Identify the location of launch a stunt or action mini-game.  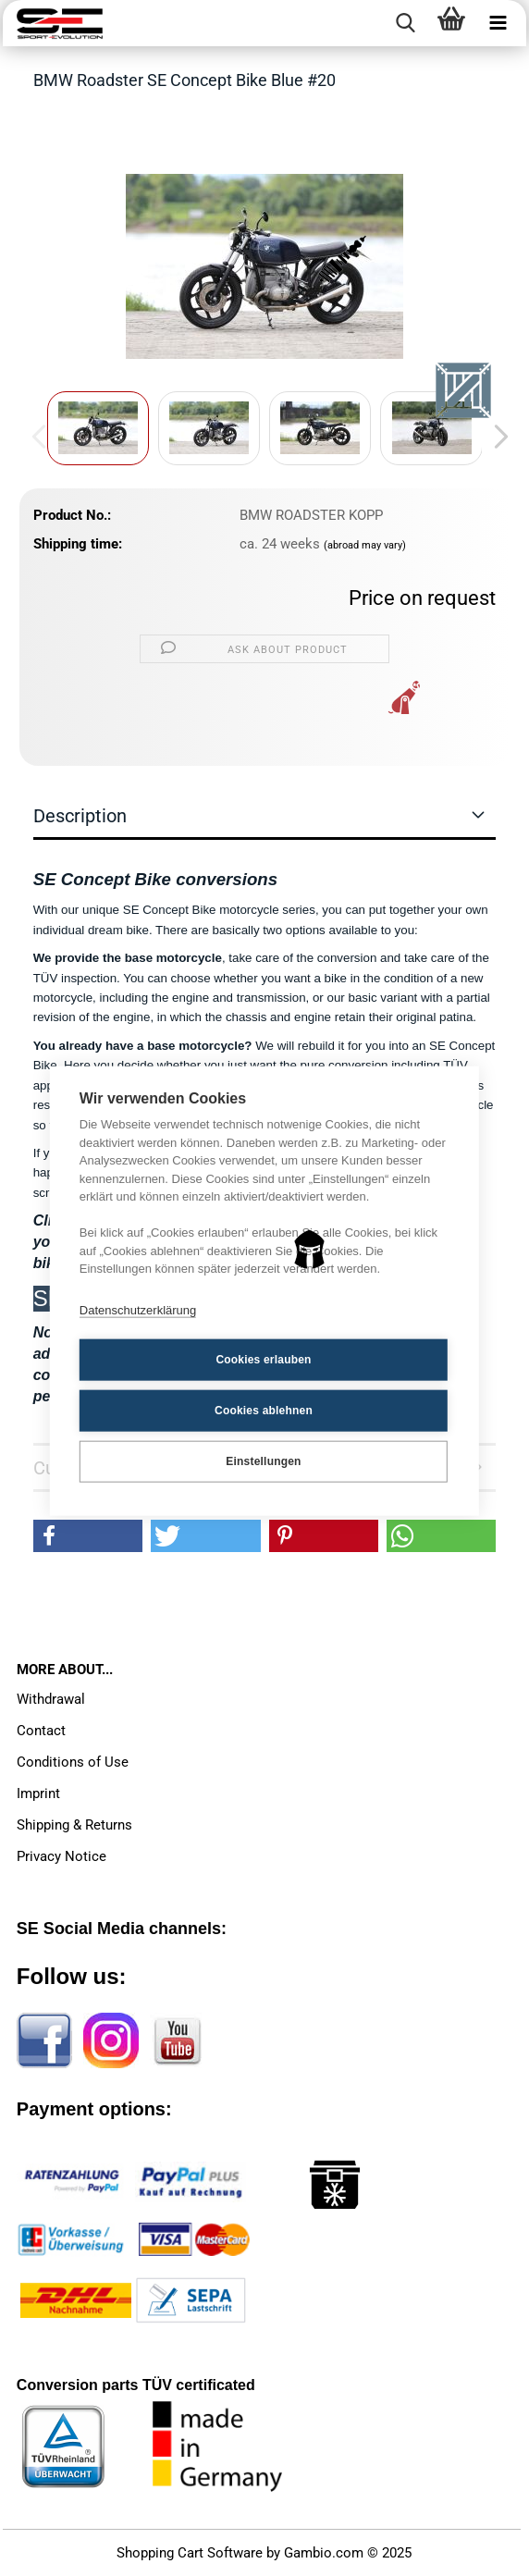
(405, 697).